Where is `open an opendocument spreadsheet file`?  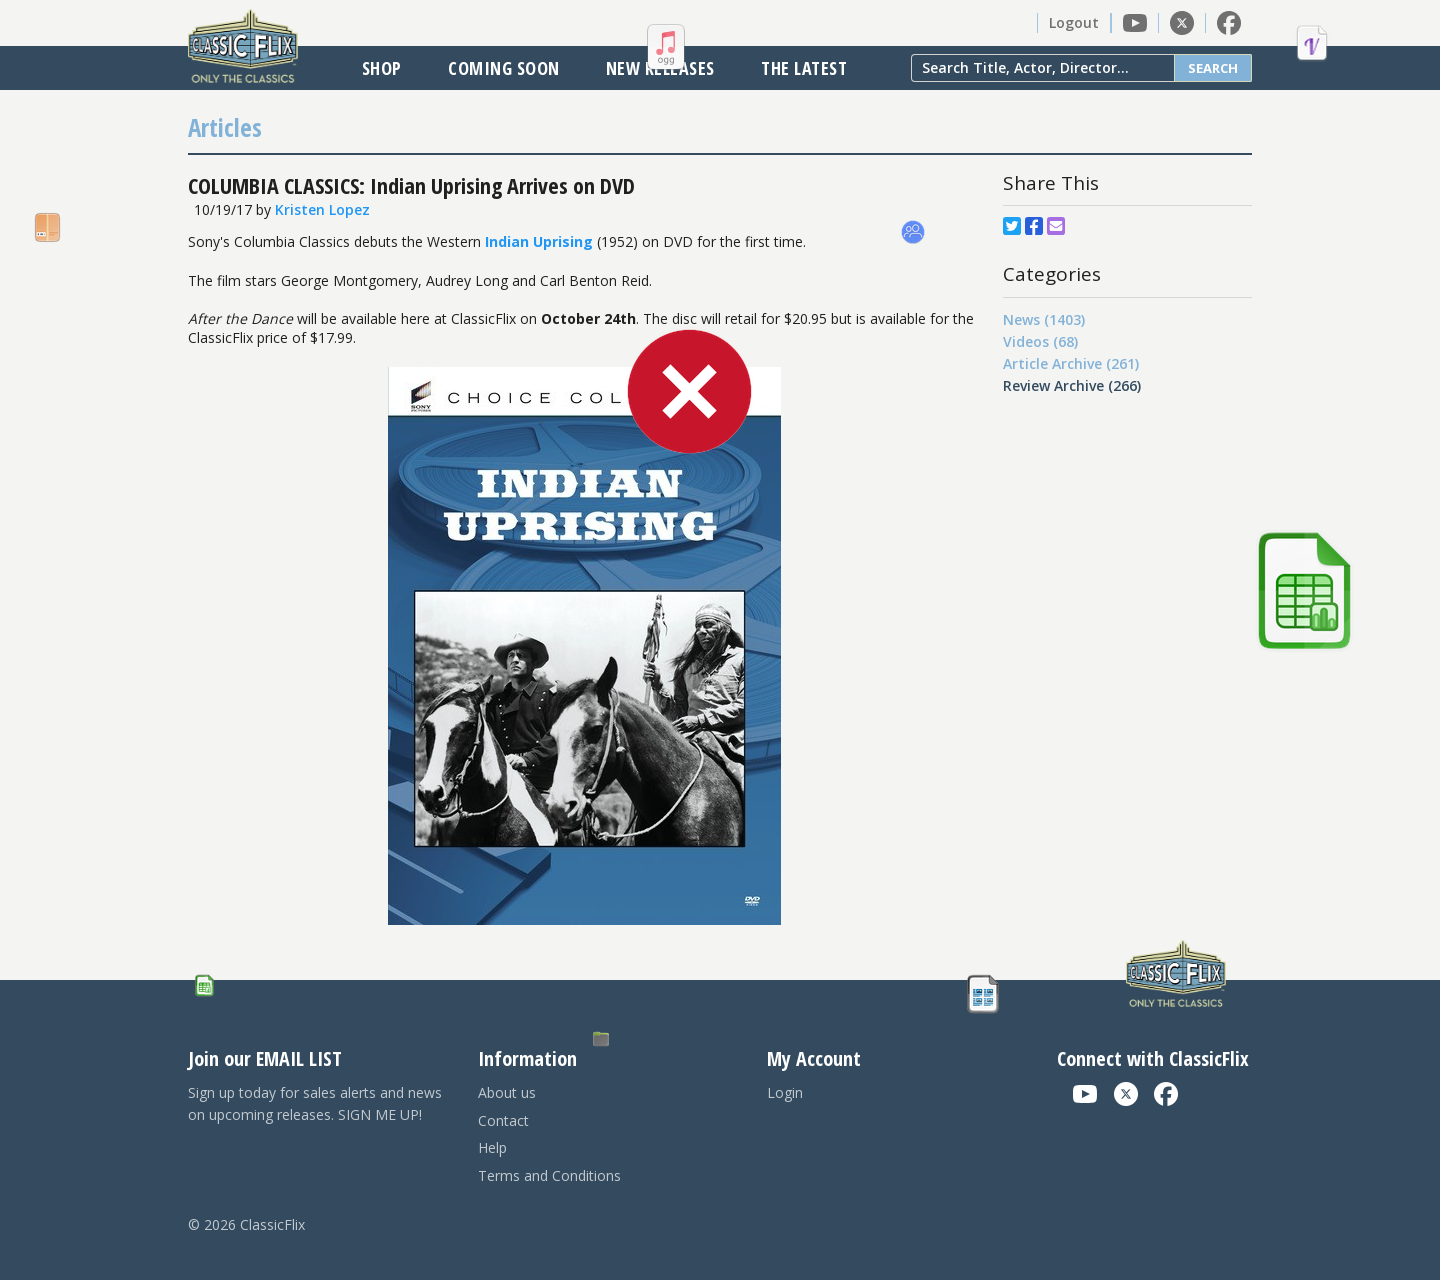
open an opendocument spreadsheet file is located at coordinates (204, 985).